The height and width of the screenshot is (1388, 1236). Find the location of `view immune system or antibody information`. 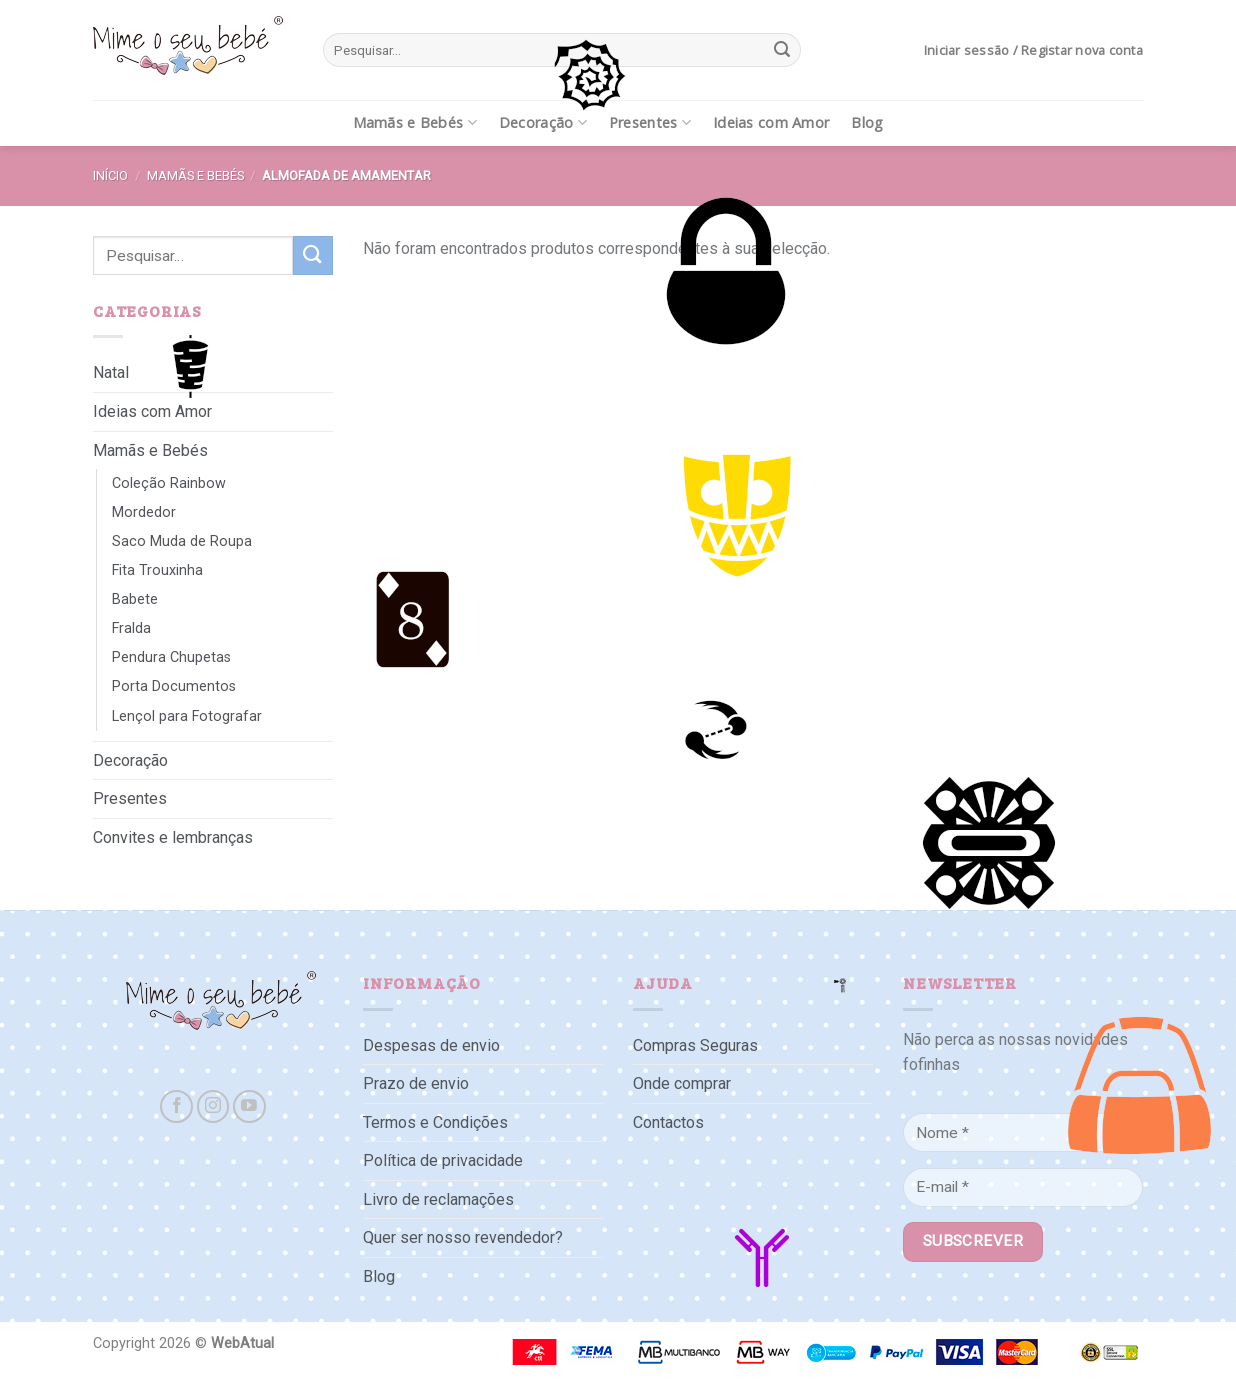

view immune system or antibody information is located at coordinates (762, 1258).